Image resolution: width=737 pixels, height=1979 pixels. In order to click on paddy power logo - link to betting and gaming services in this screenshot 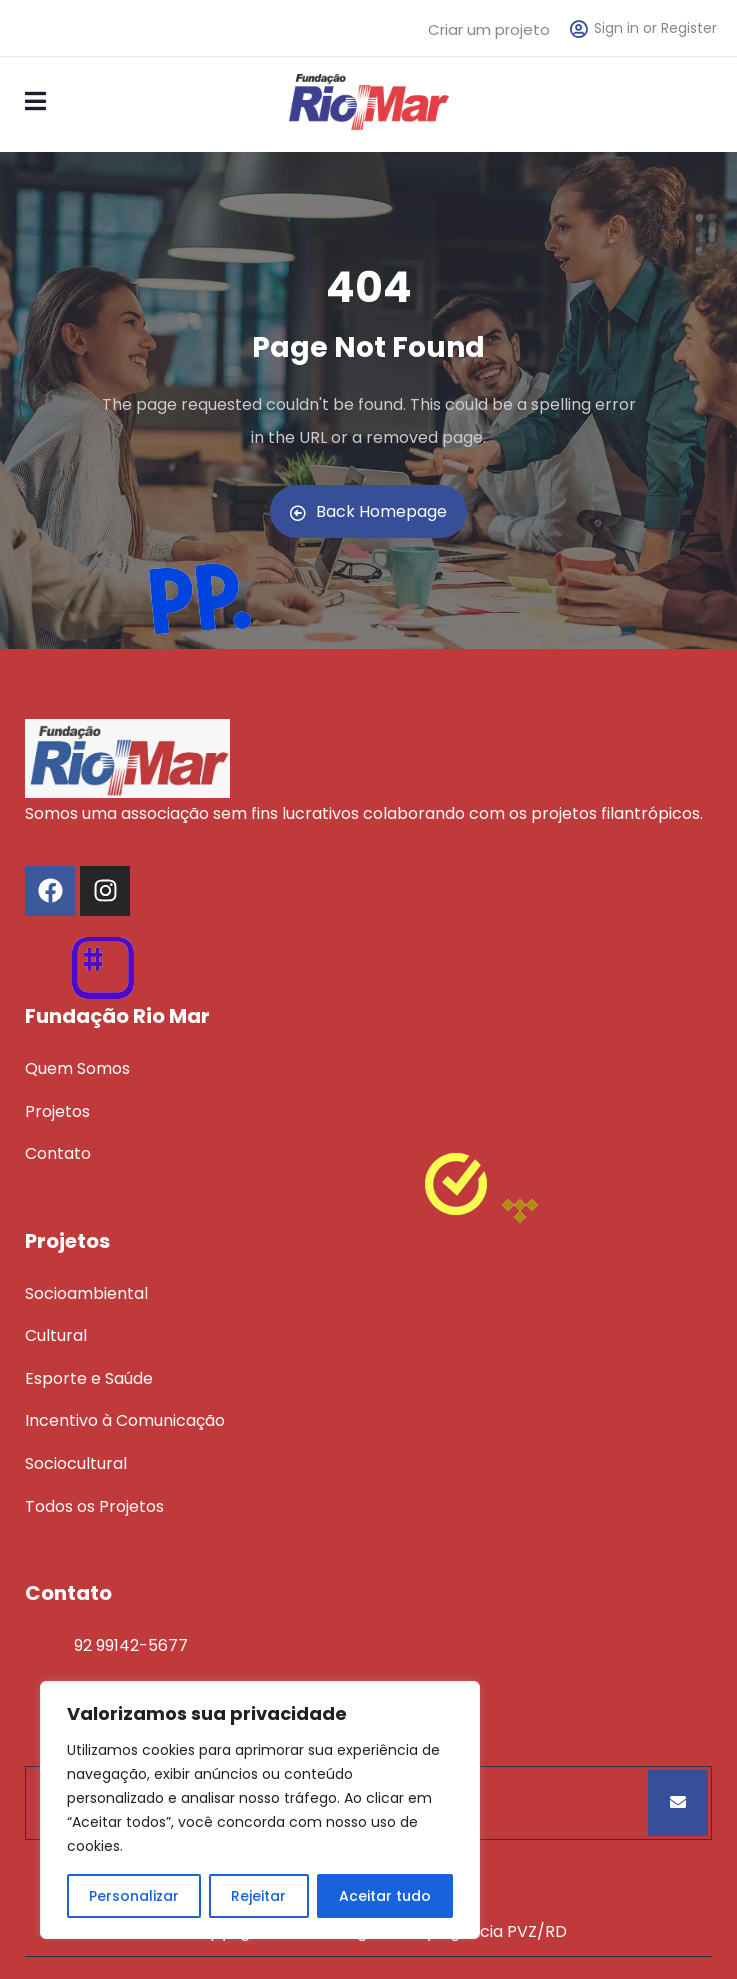, I will do `click(200, 599)`.